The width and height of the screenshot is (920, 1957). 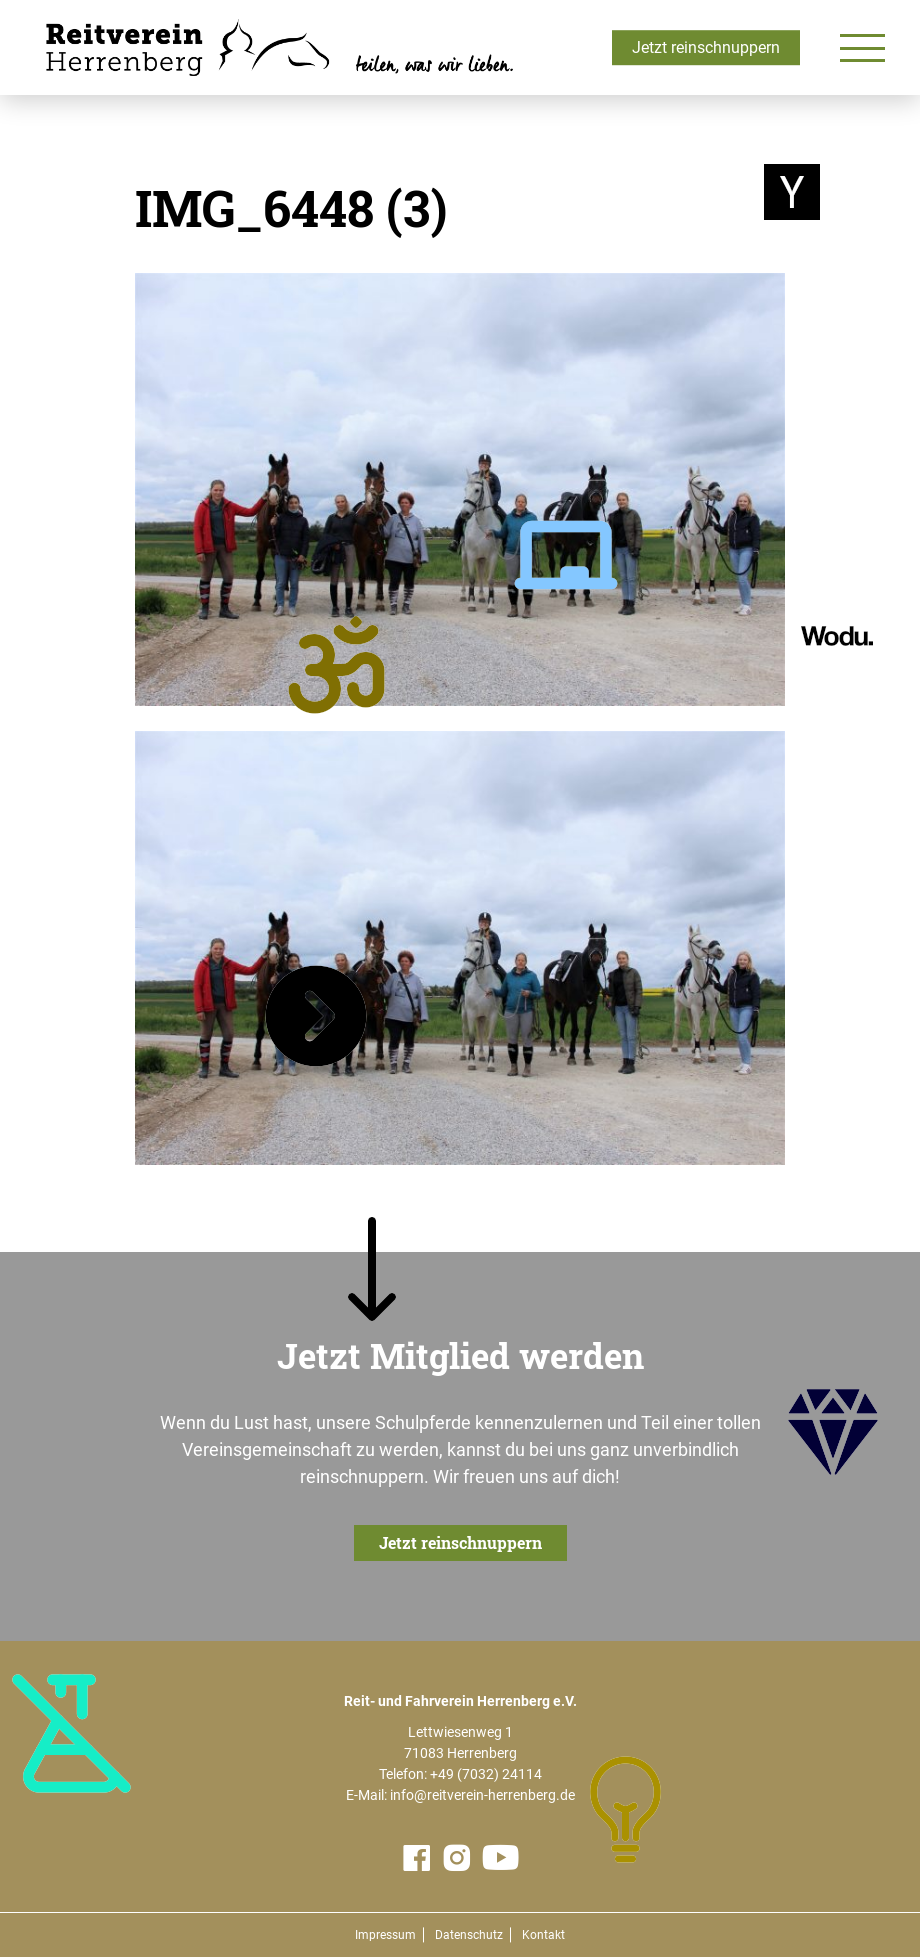 I want to click on indicates premium or VIP membership status, so click(x=833, y=1432).